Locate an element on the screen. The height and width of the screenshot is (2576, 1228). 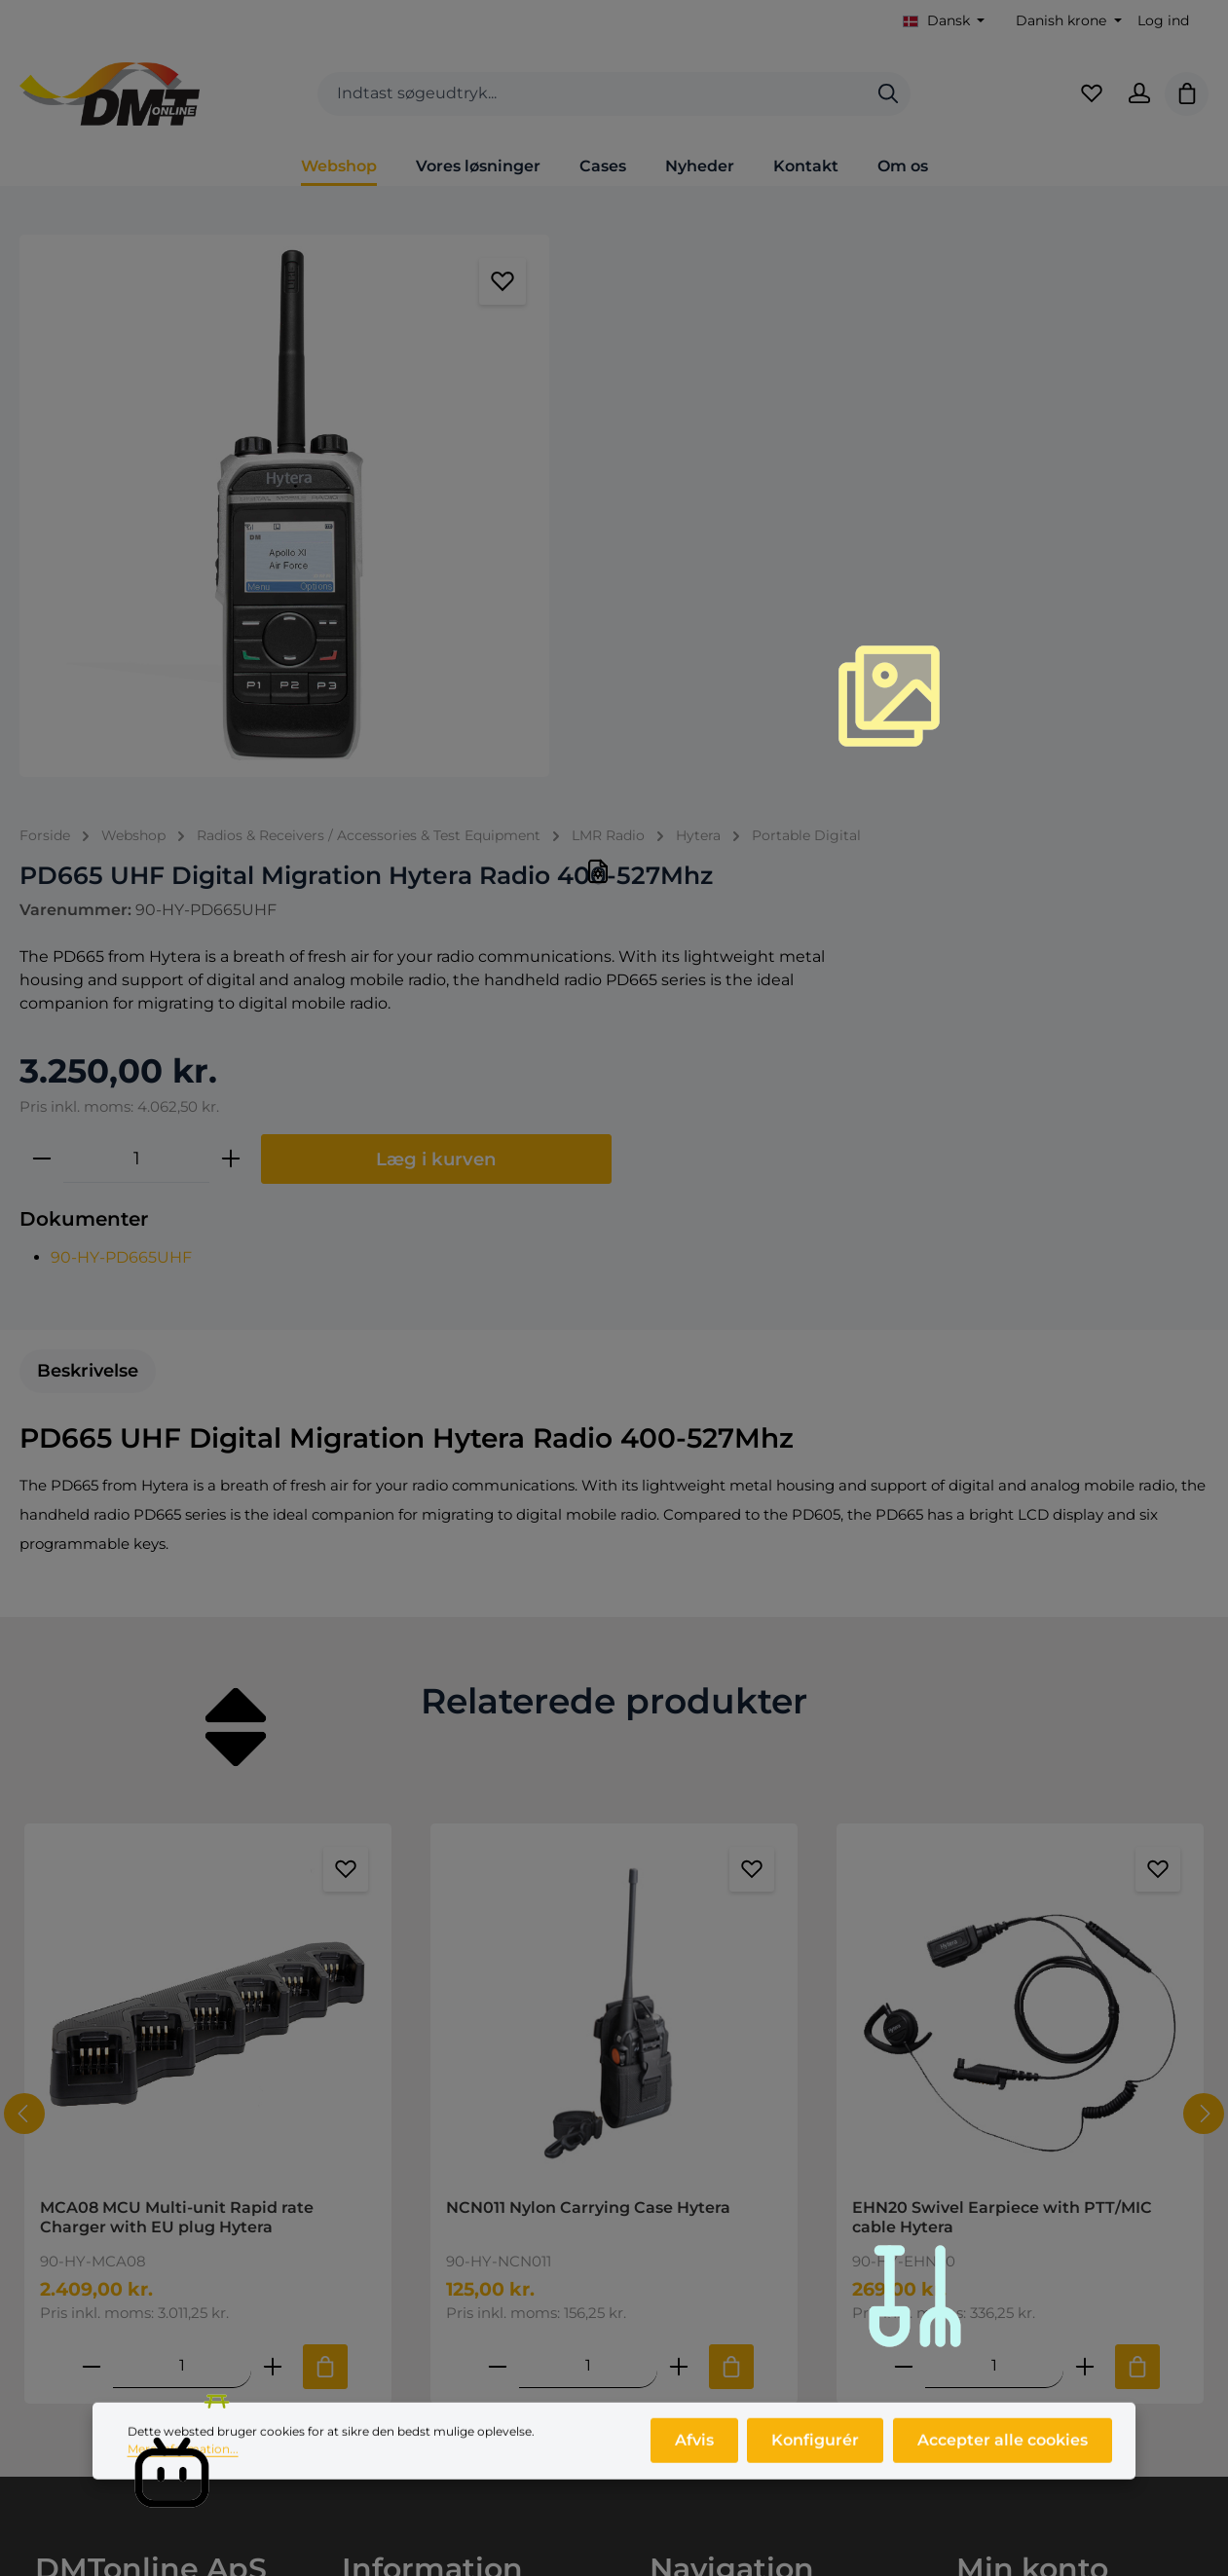
access file settings or preferences is located at coordinates (598, 871).